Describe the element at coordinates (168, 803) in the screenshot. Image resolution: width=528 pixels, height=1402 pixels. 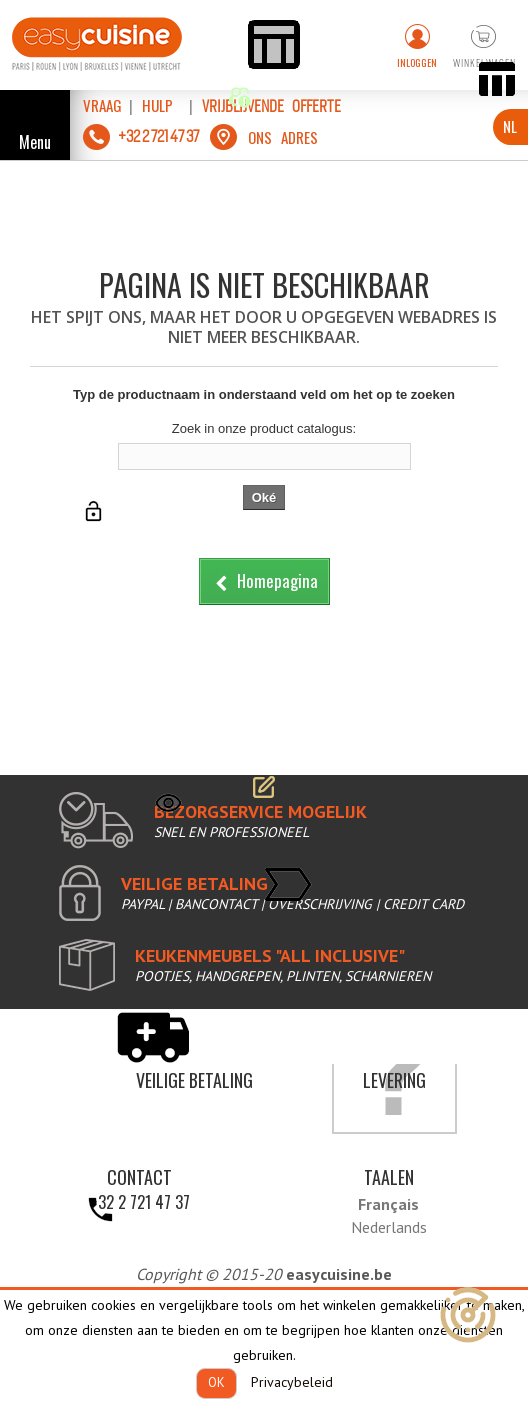
I see `toggle visibility of content or password` at that location.